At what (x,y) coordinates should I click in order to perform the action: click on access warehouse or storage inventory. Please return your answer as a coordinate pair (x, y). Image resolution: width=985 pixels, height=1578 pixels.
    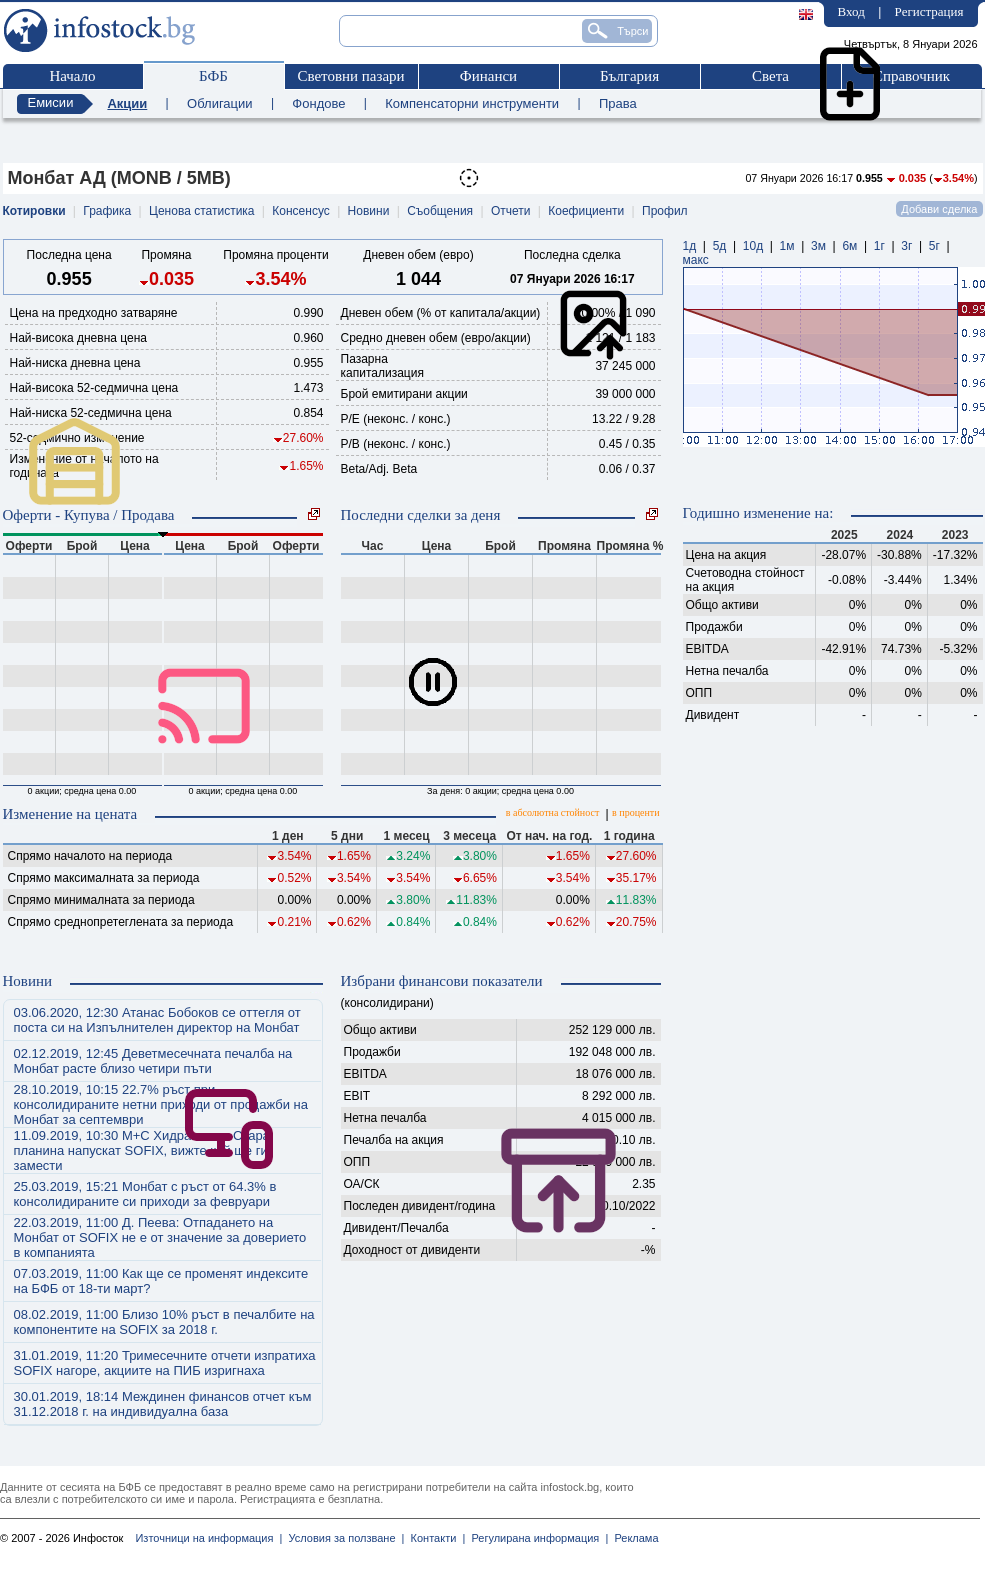
    Looking at the image, I should click on (74, 463).